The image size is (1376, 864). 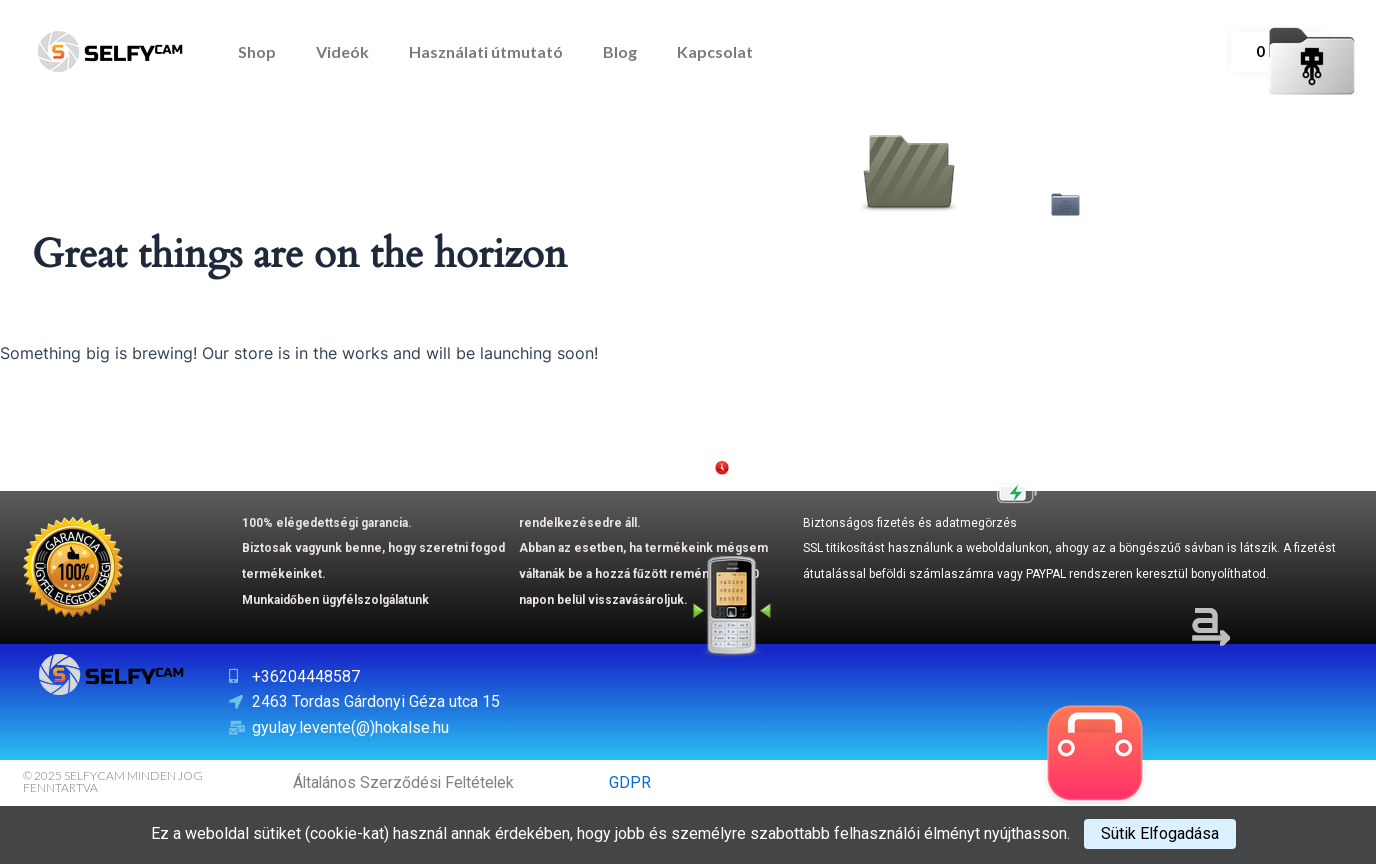 I want to click on indicates battery is charging at 80% capacity, so click(x=1017, y=493).